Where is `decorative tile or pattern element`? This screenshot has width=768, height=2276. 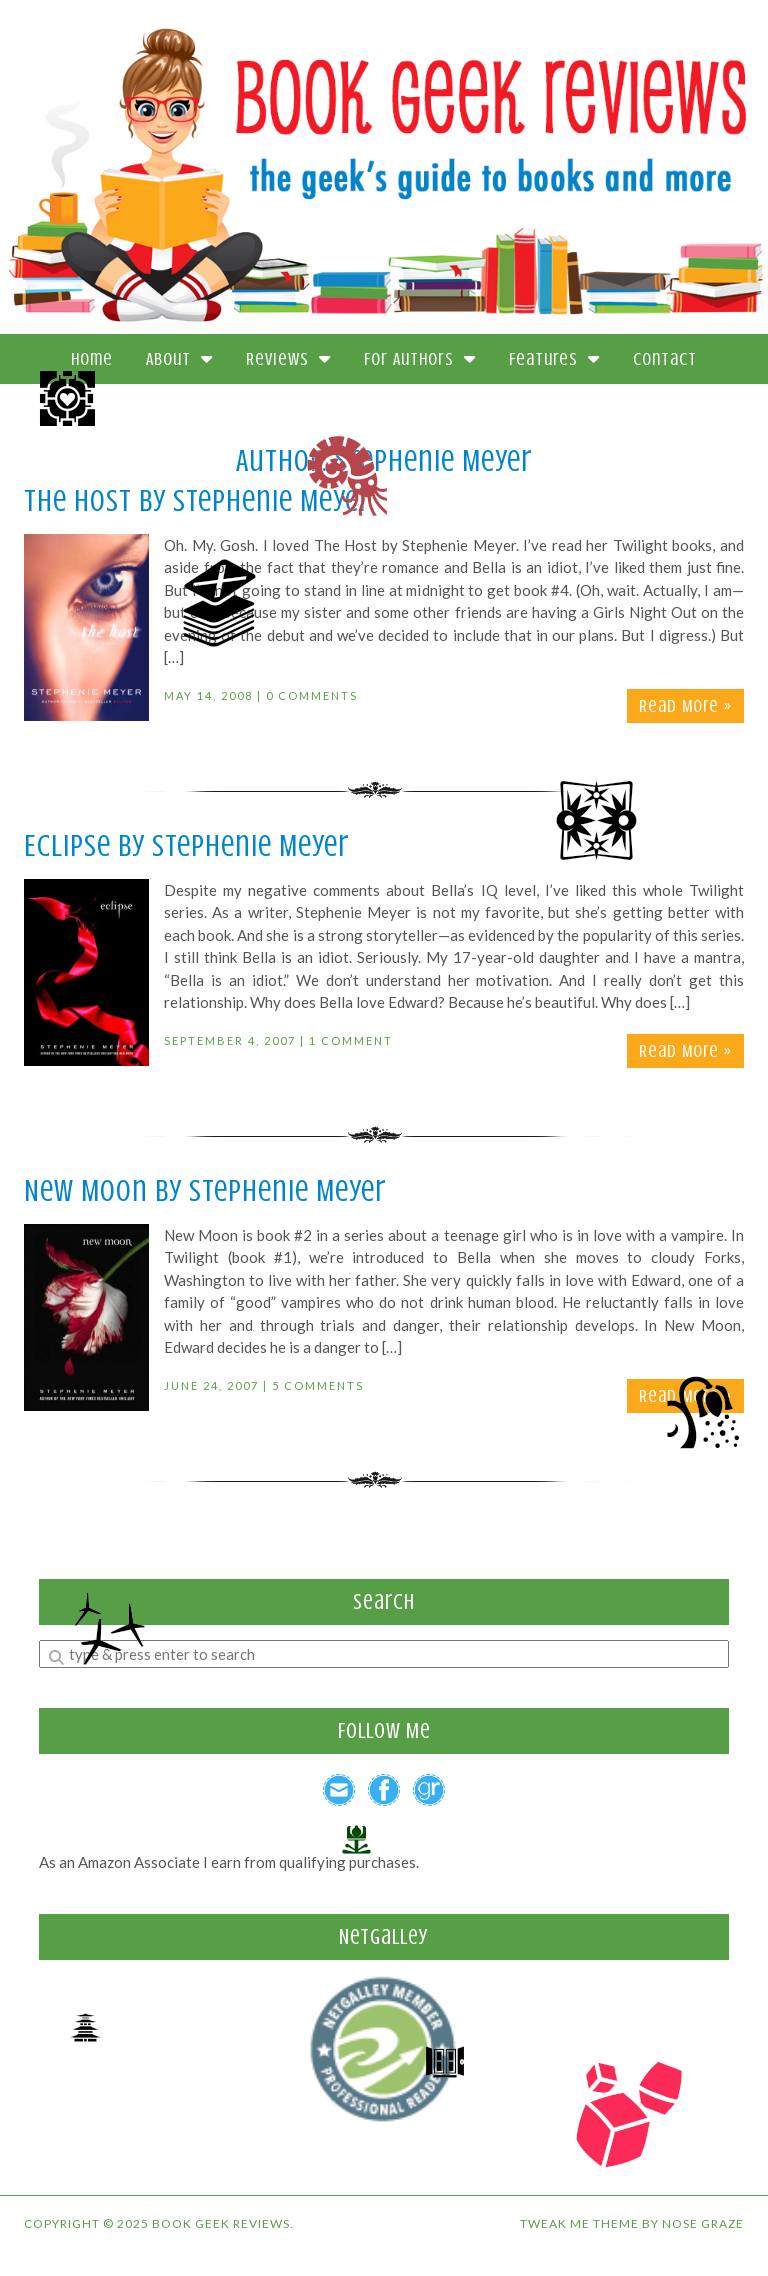 decorative tile or pattern element is located at coordinates (596, 820).